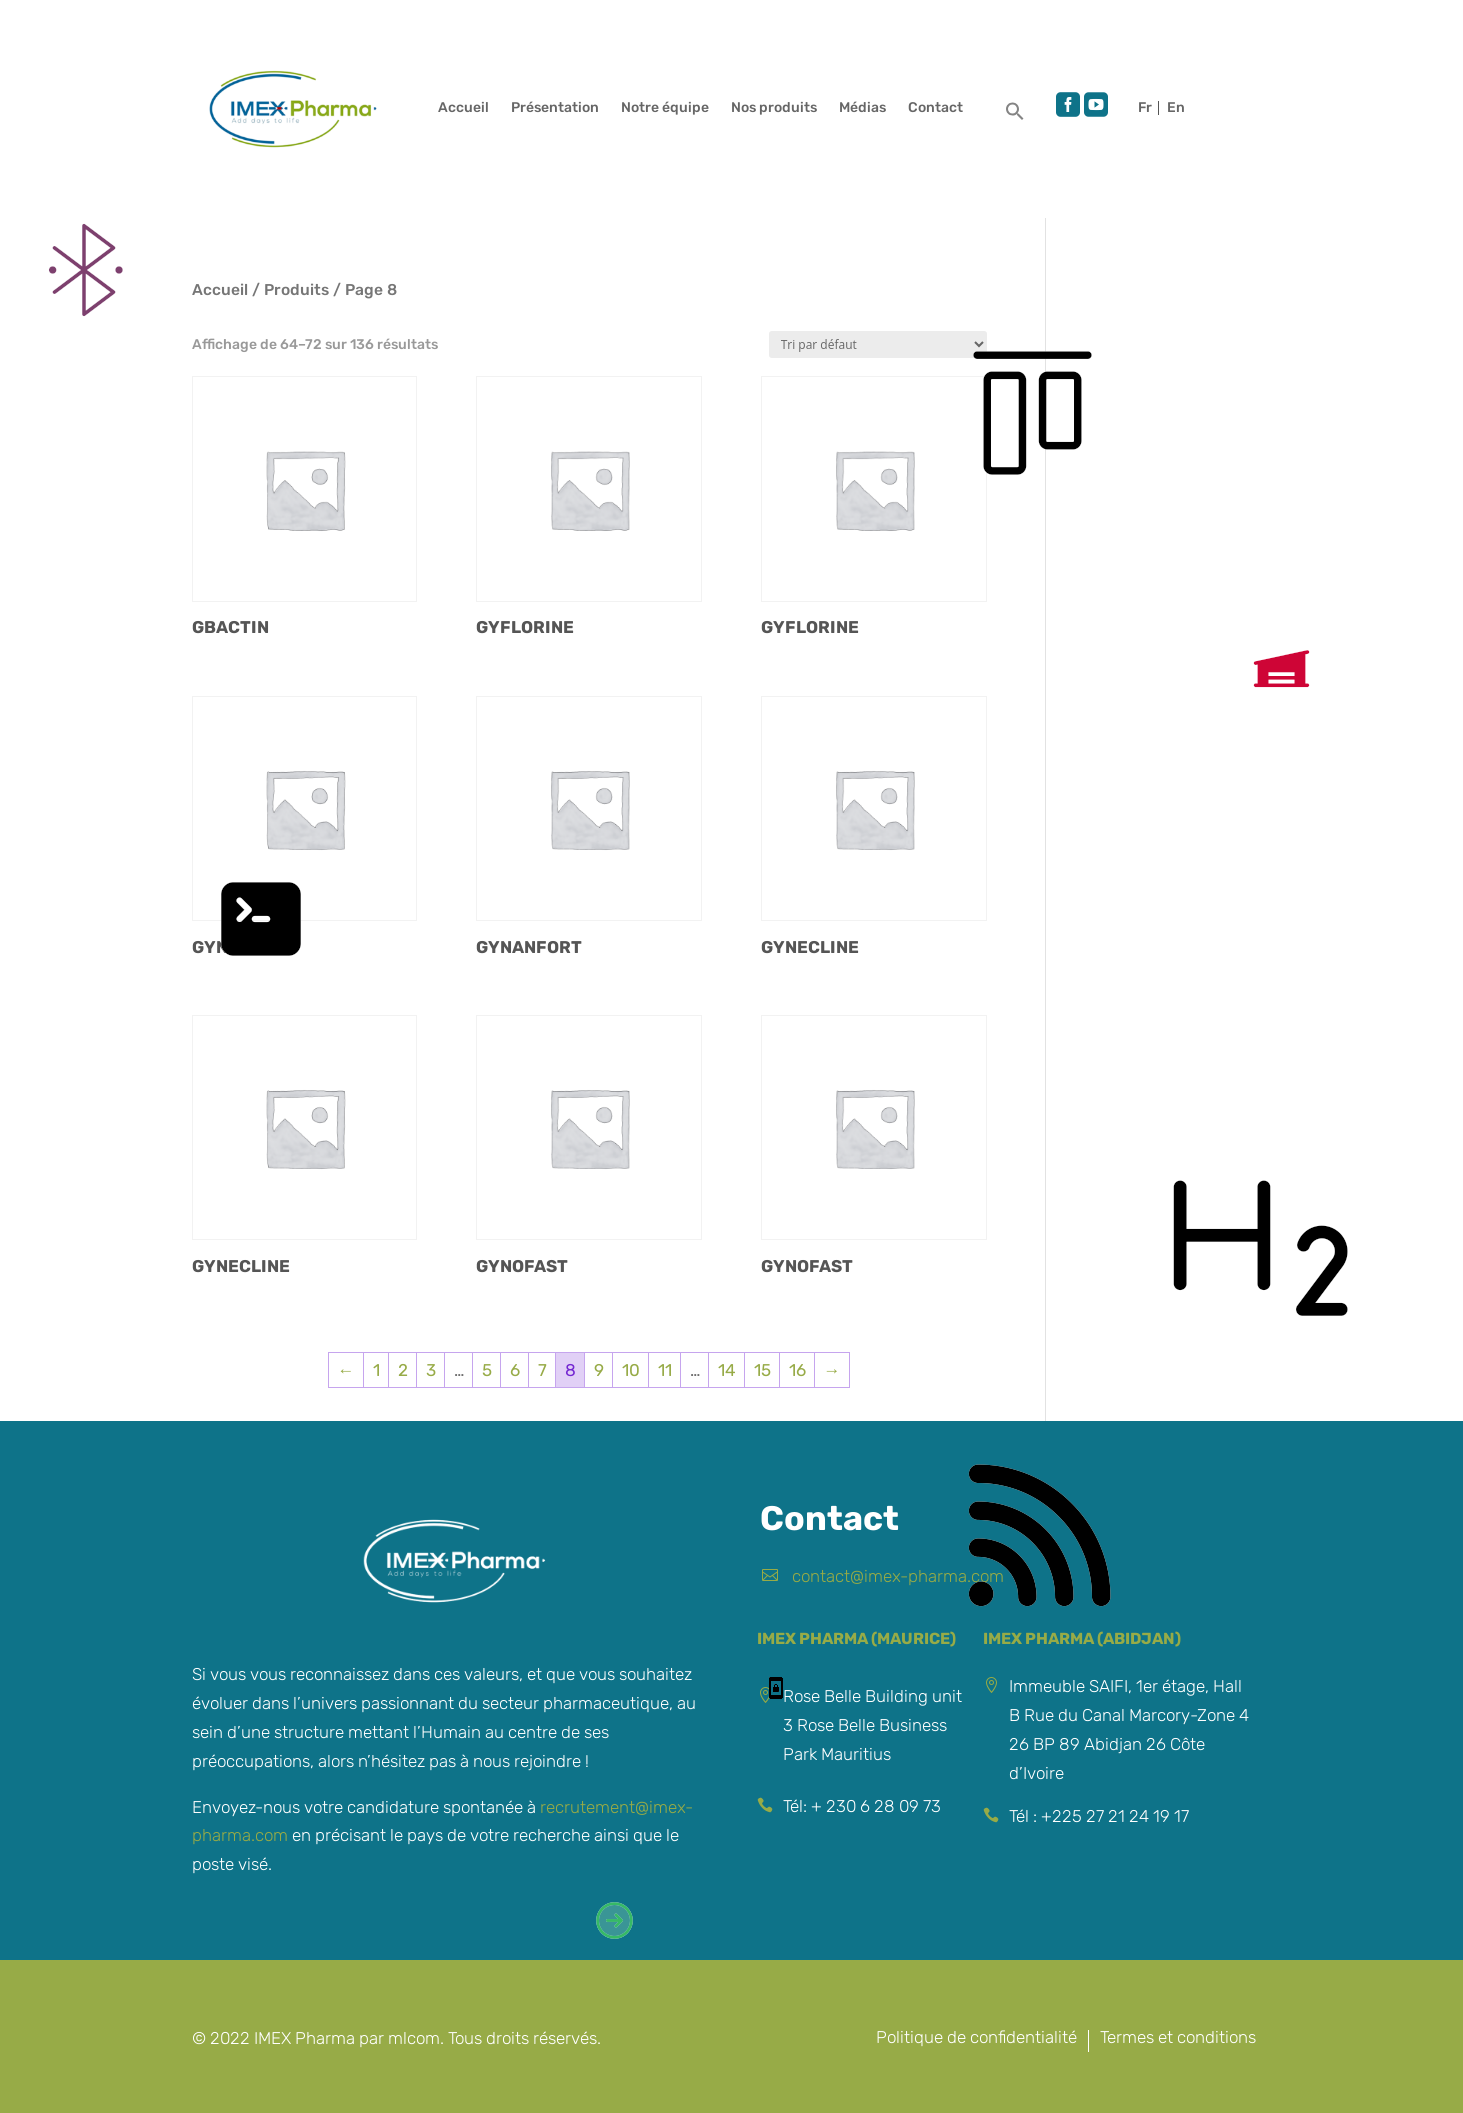 The image size is (1463, 2113). I want to click on access warehouse or storage inventory, so click(1281, 670).